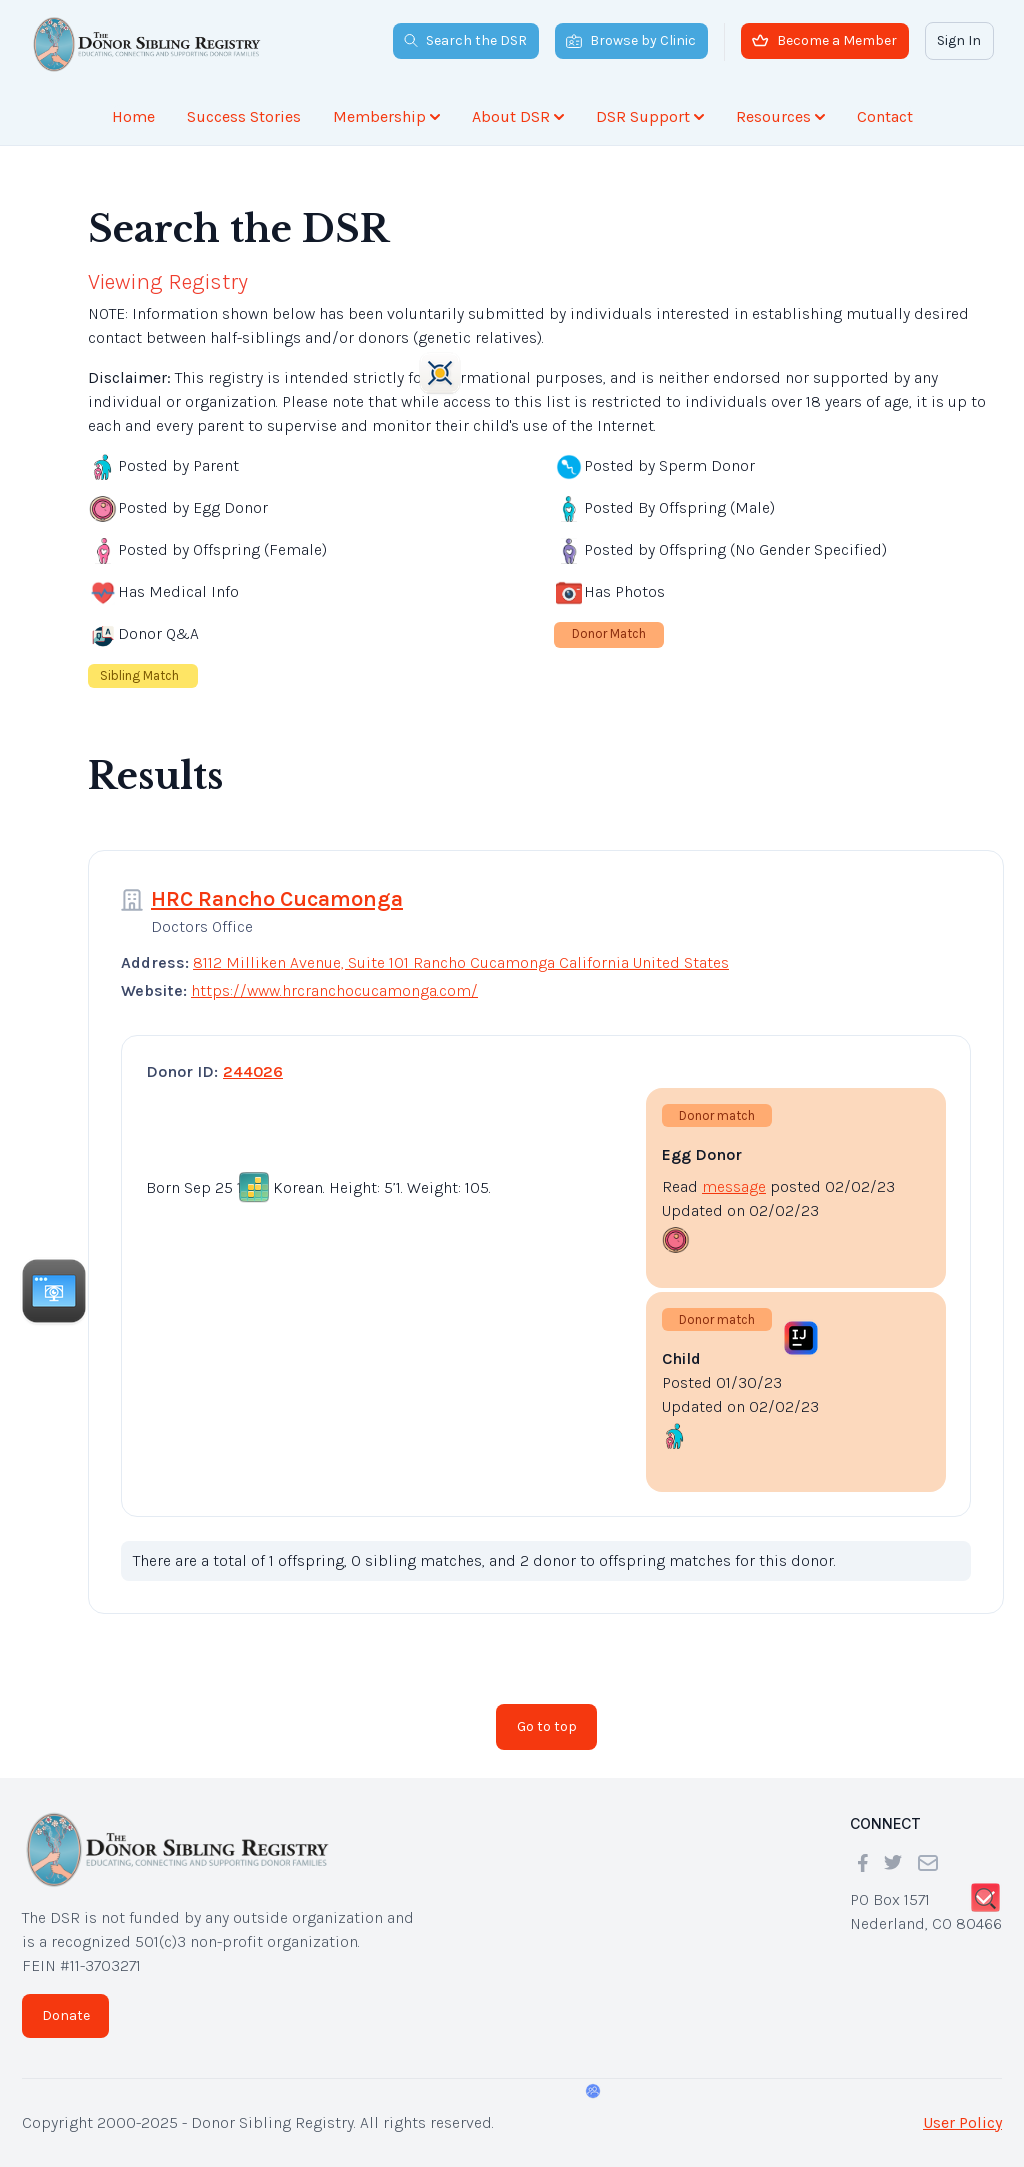 This screenshot has height=2167, width=1024. I want to click on open the BOINC distributed computing application, so click(440, 373).